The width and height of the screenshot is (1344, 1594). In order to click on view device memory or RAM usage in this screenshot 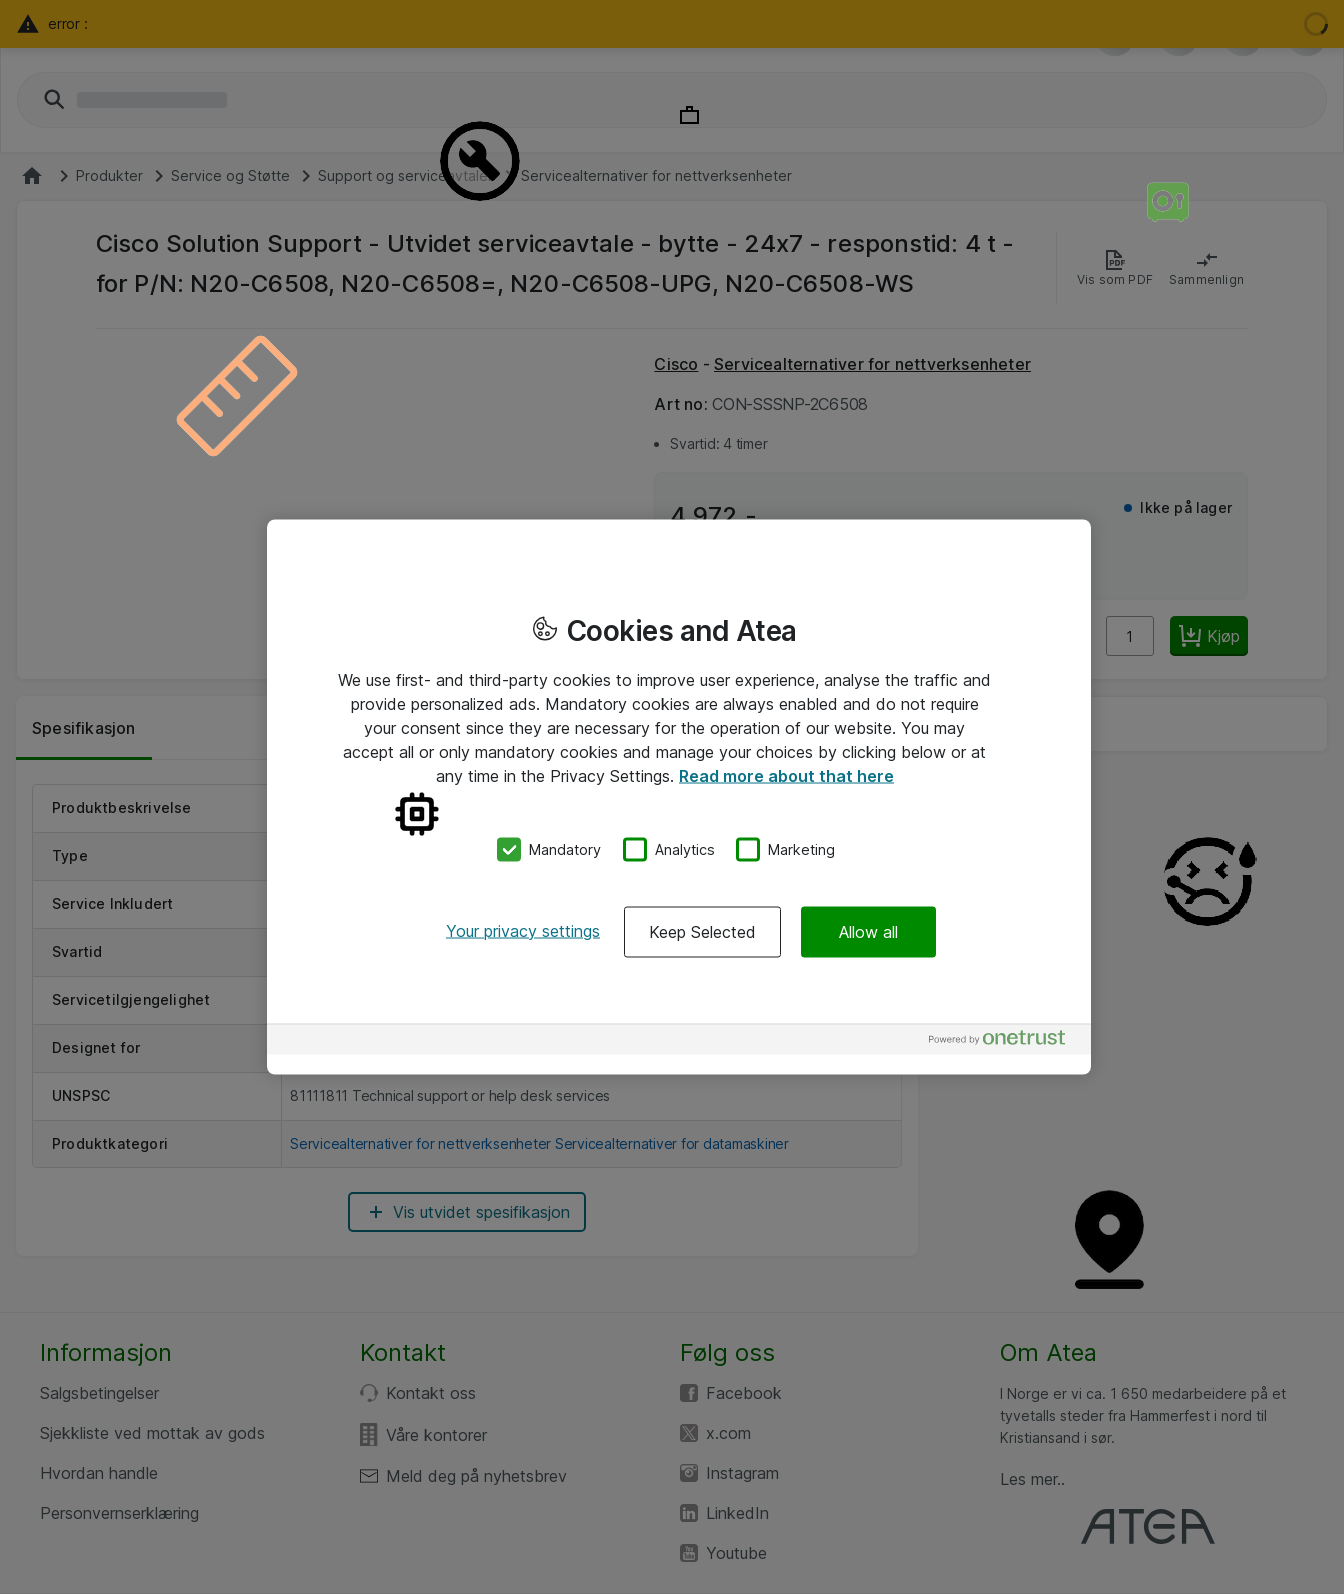, I will do `click(417, 814)`.